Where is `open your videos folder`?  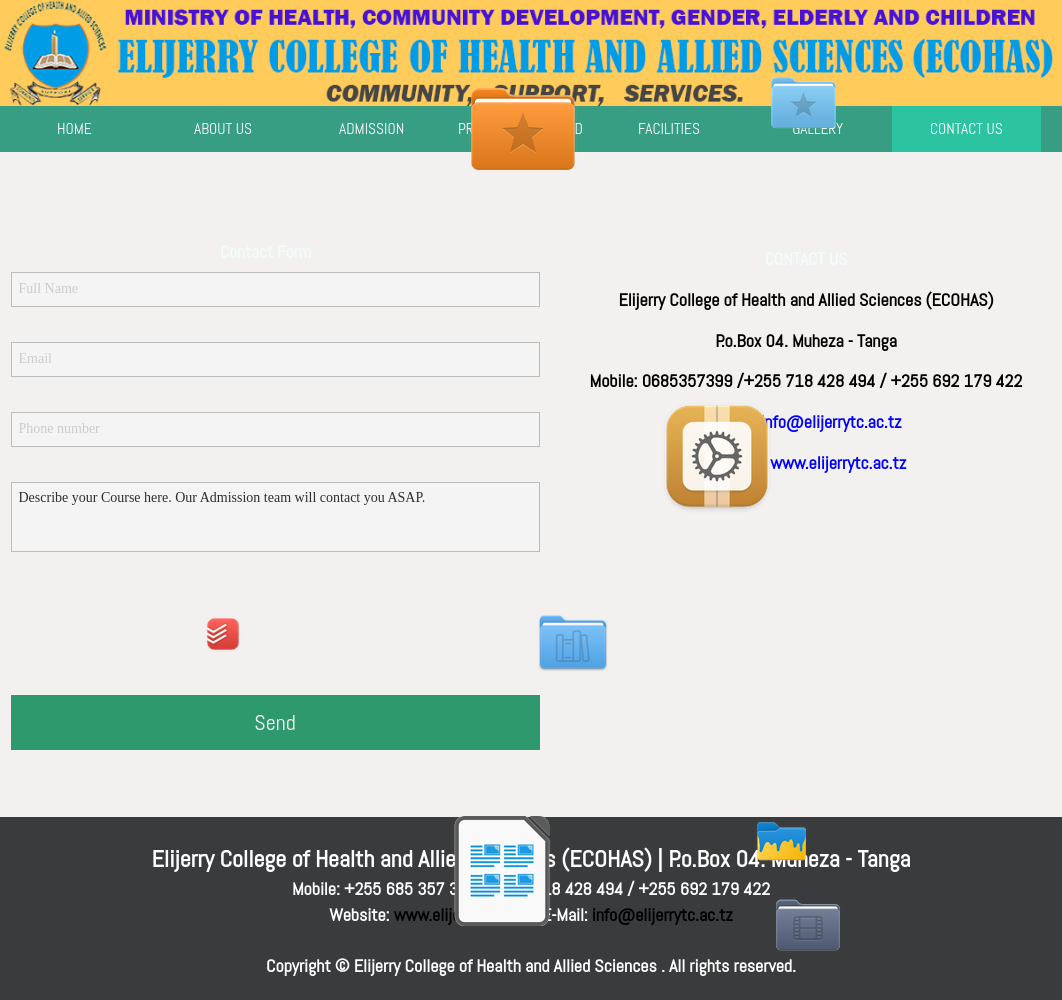
open your videos folder is located at coordinates (808, 925).